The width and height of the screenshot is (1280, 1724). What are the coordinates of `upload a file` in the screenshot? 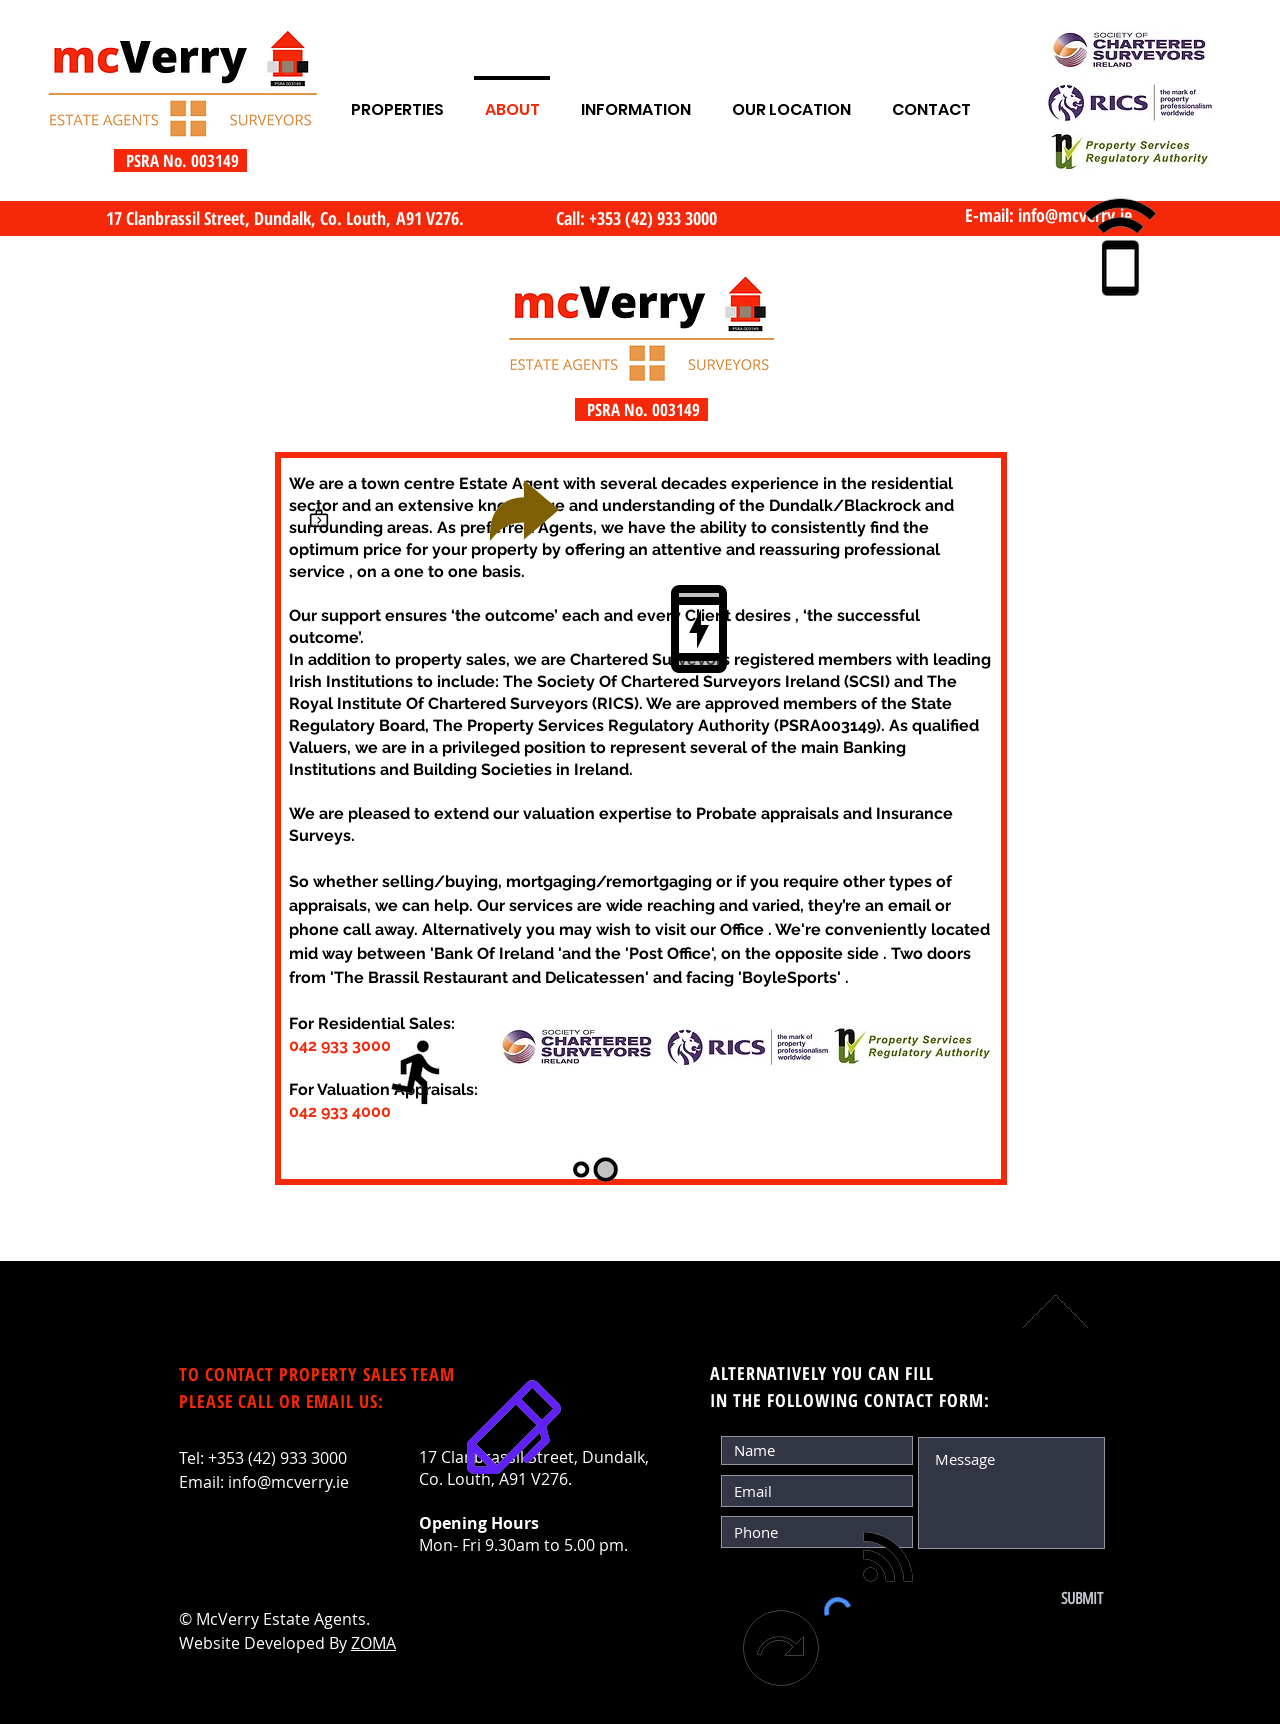 It's located at (1055, 1337).